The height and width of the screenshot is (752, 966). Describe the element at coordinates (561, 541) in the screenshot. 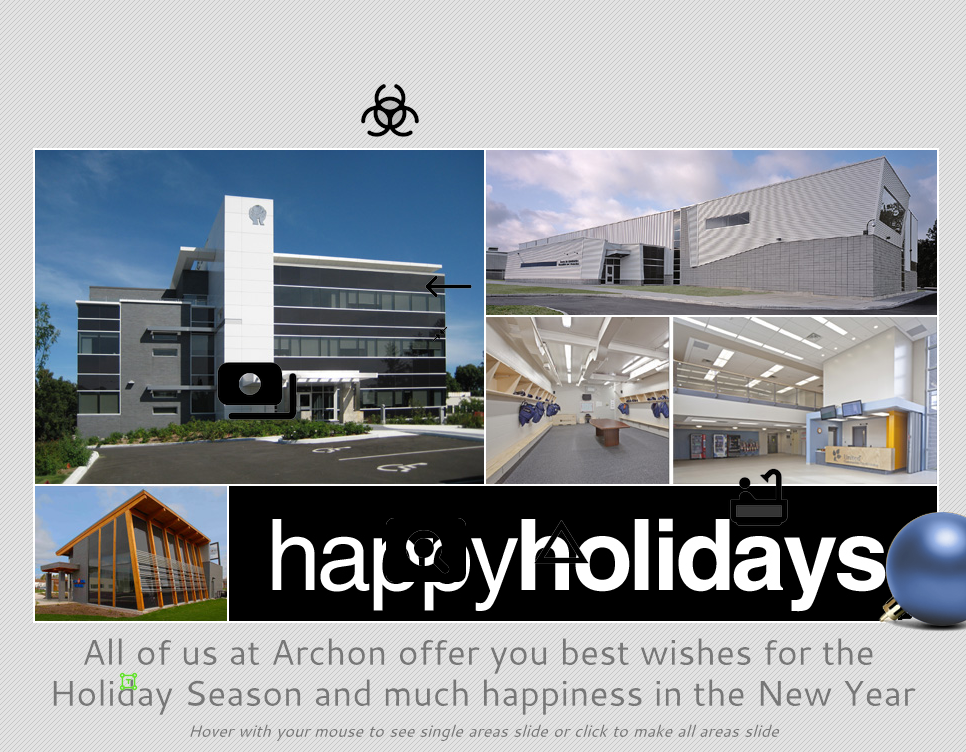

I see `view change history or version log` at that location.